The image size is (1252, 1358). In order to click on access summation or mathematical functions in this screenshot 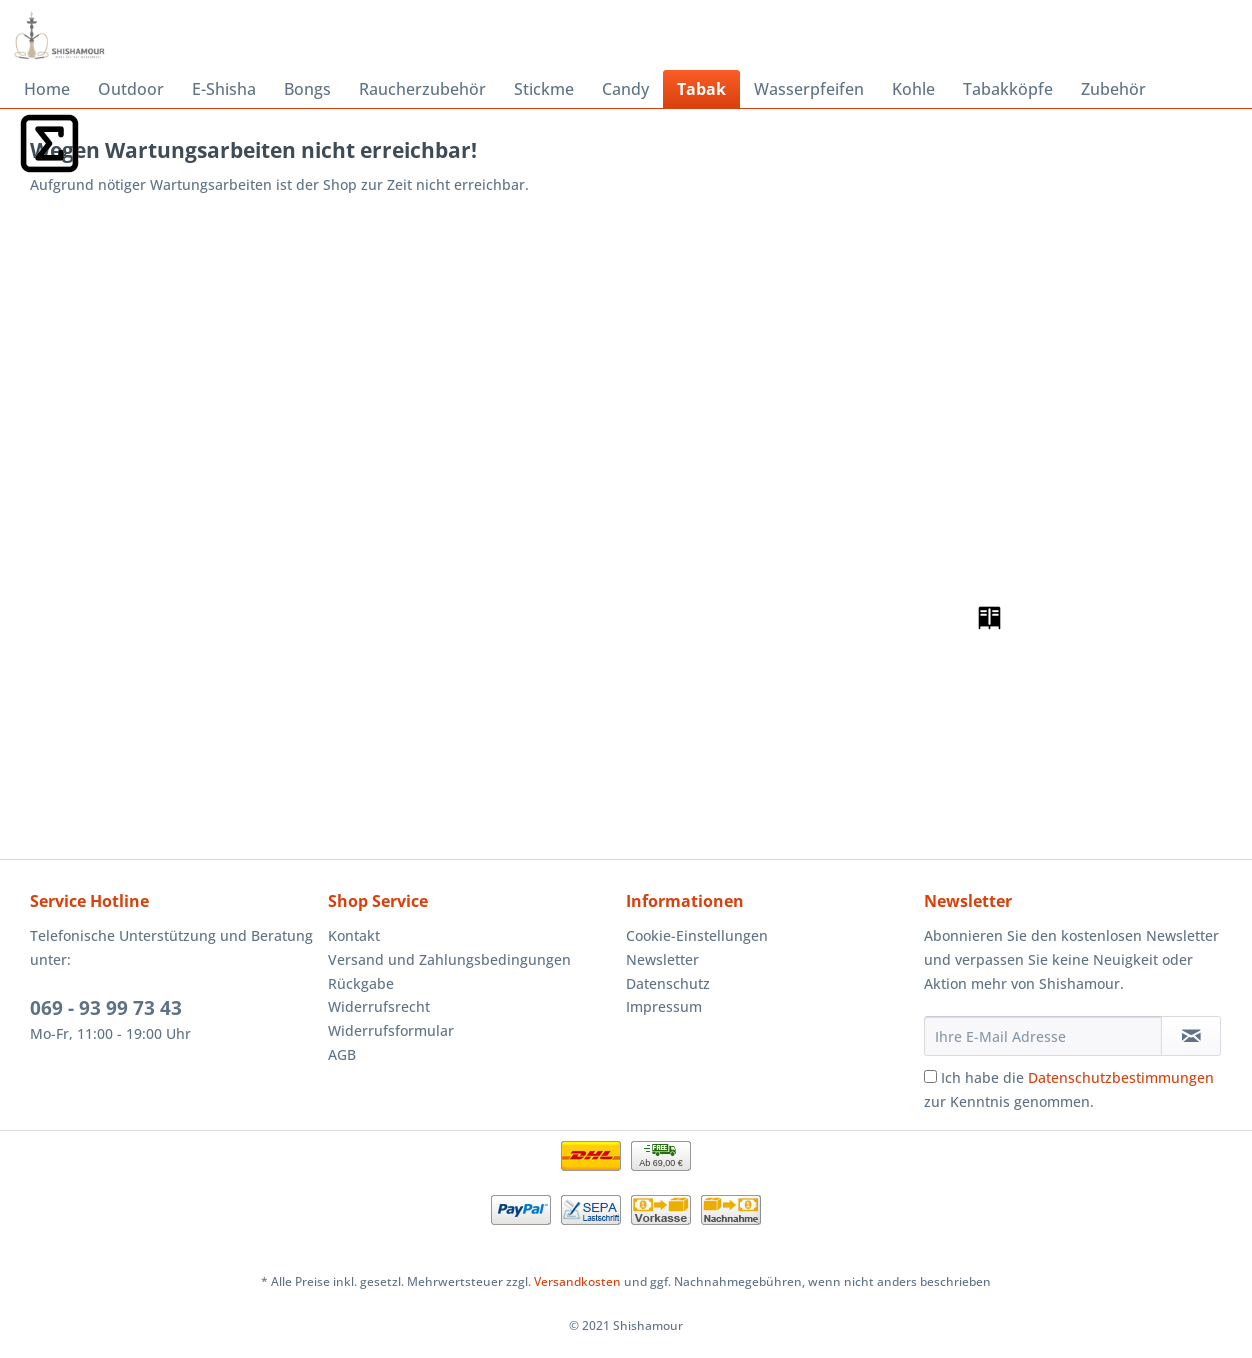, I will do `click(49, 143)`.